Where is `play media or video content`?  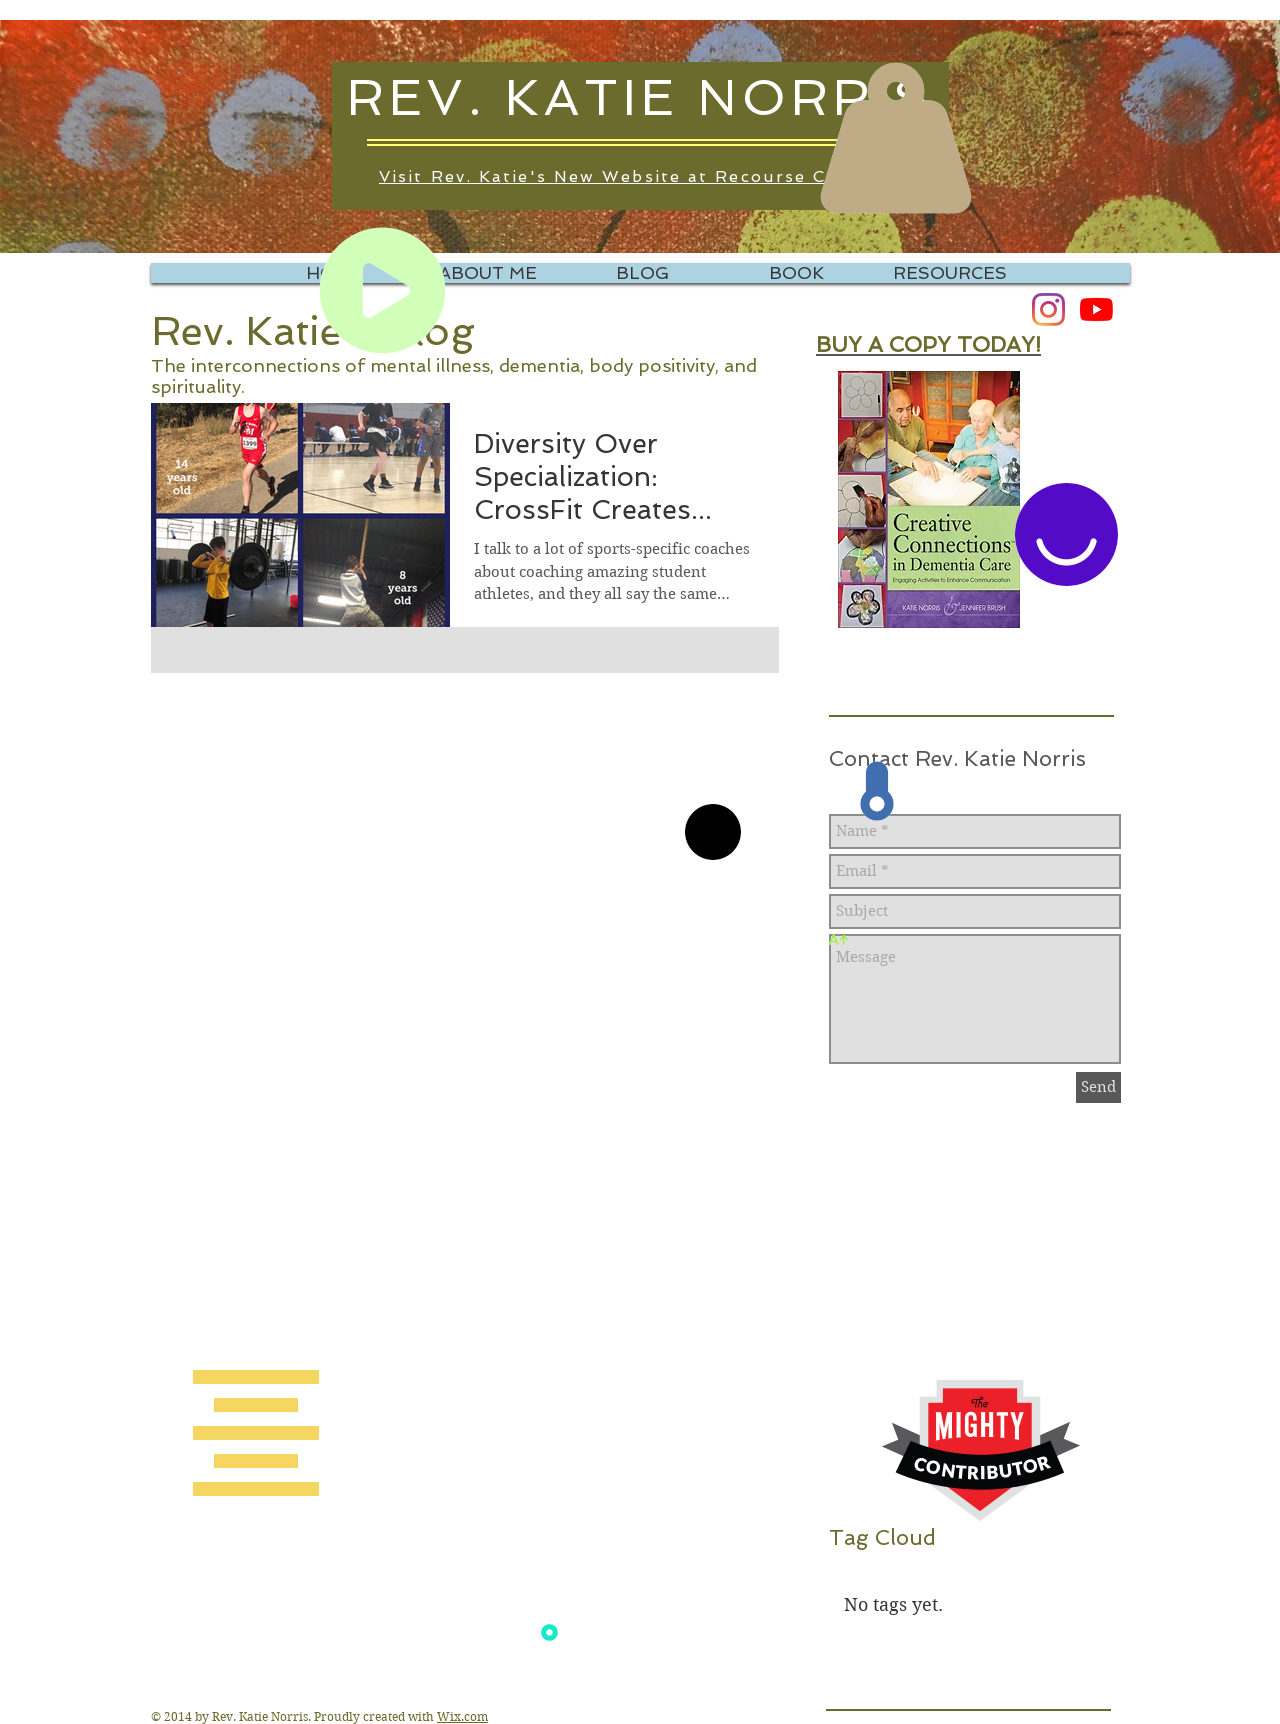 play media or video content is located at coordinates (382, 290).